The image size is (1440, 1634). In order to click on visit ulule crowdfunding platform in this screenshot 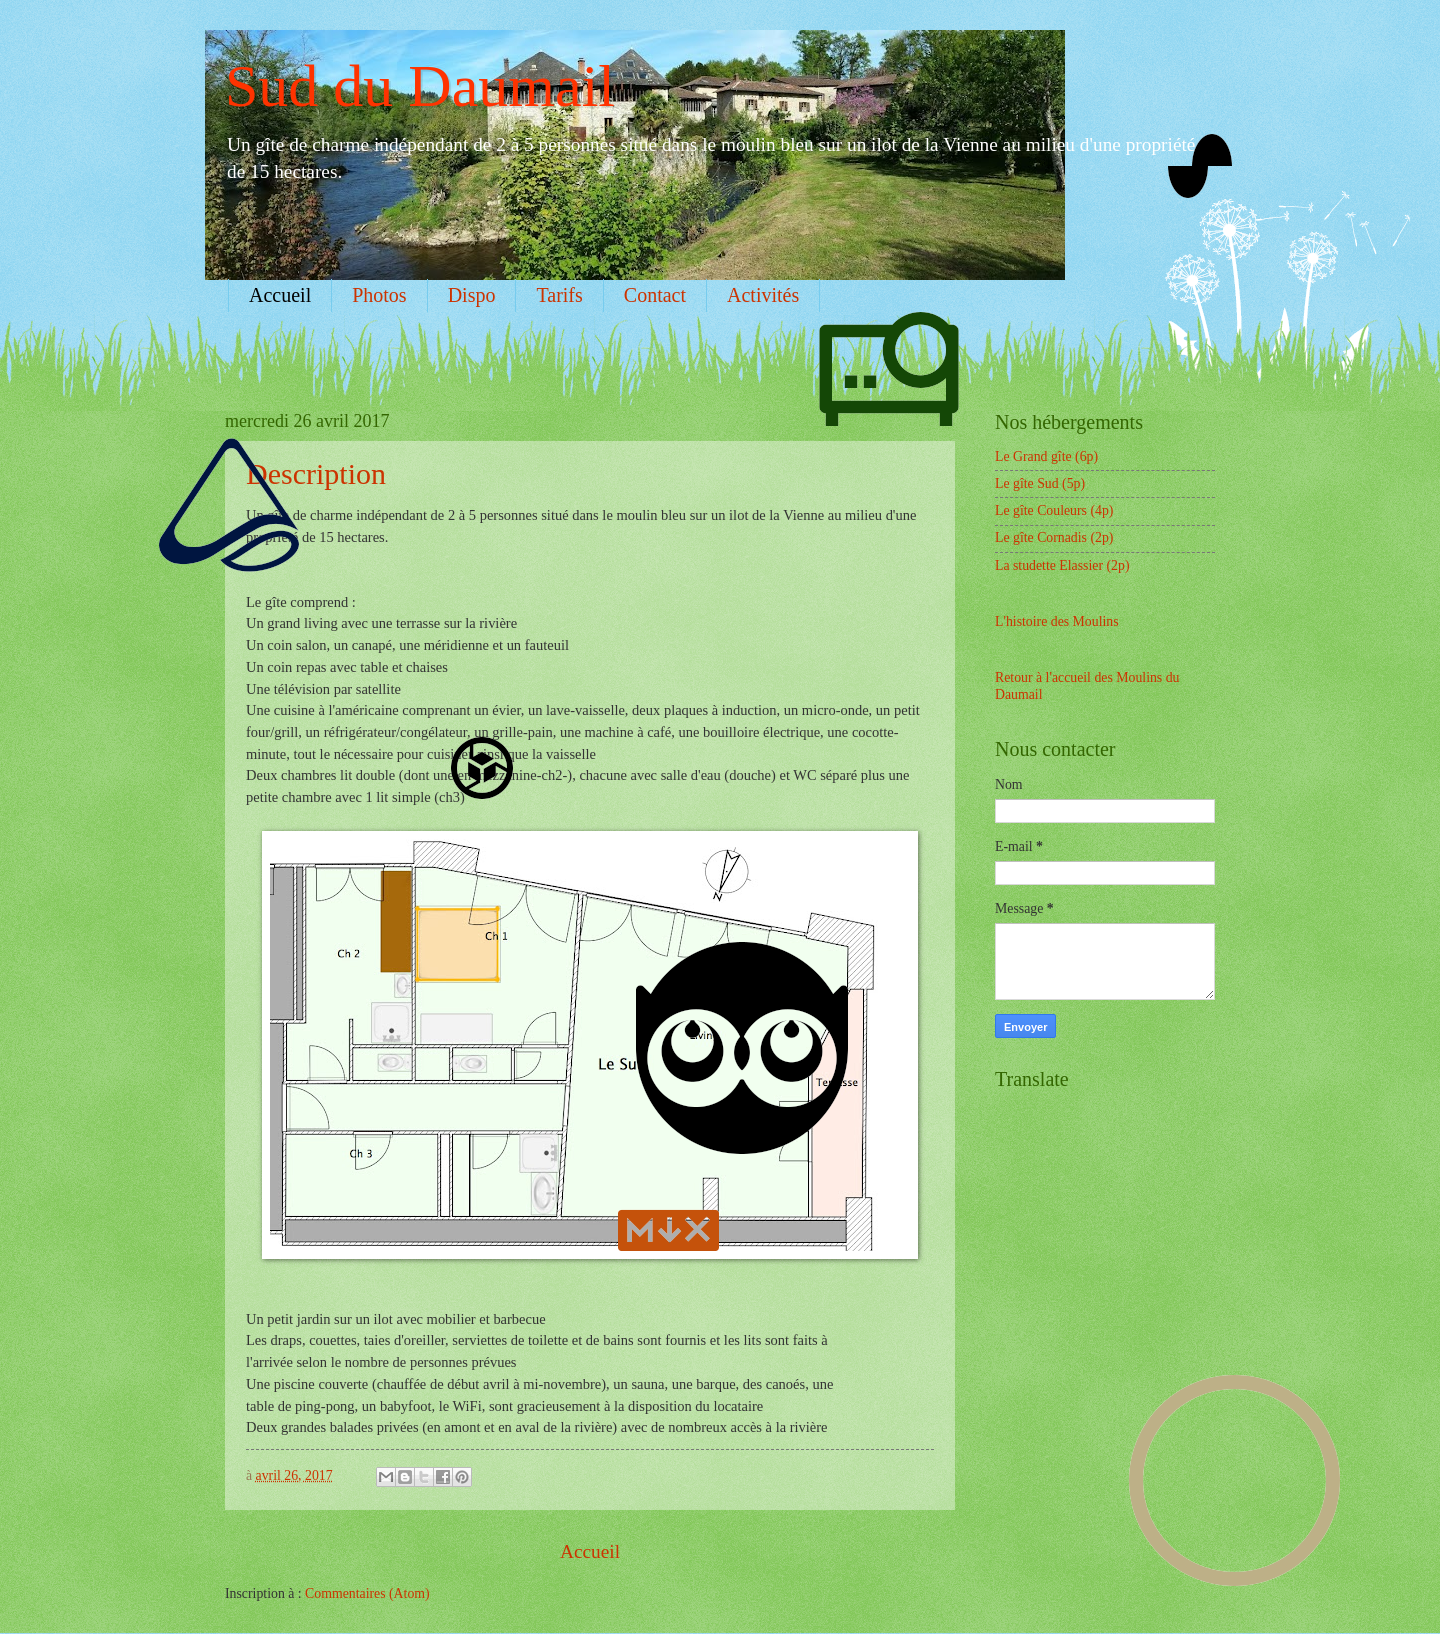, I will do `click(742, 1048)`.